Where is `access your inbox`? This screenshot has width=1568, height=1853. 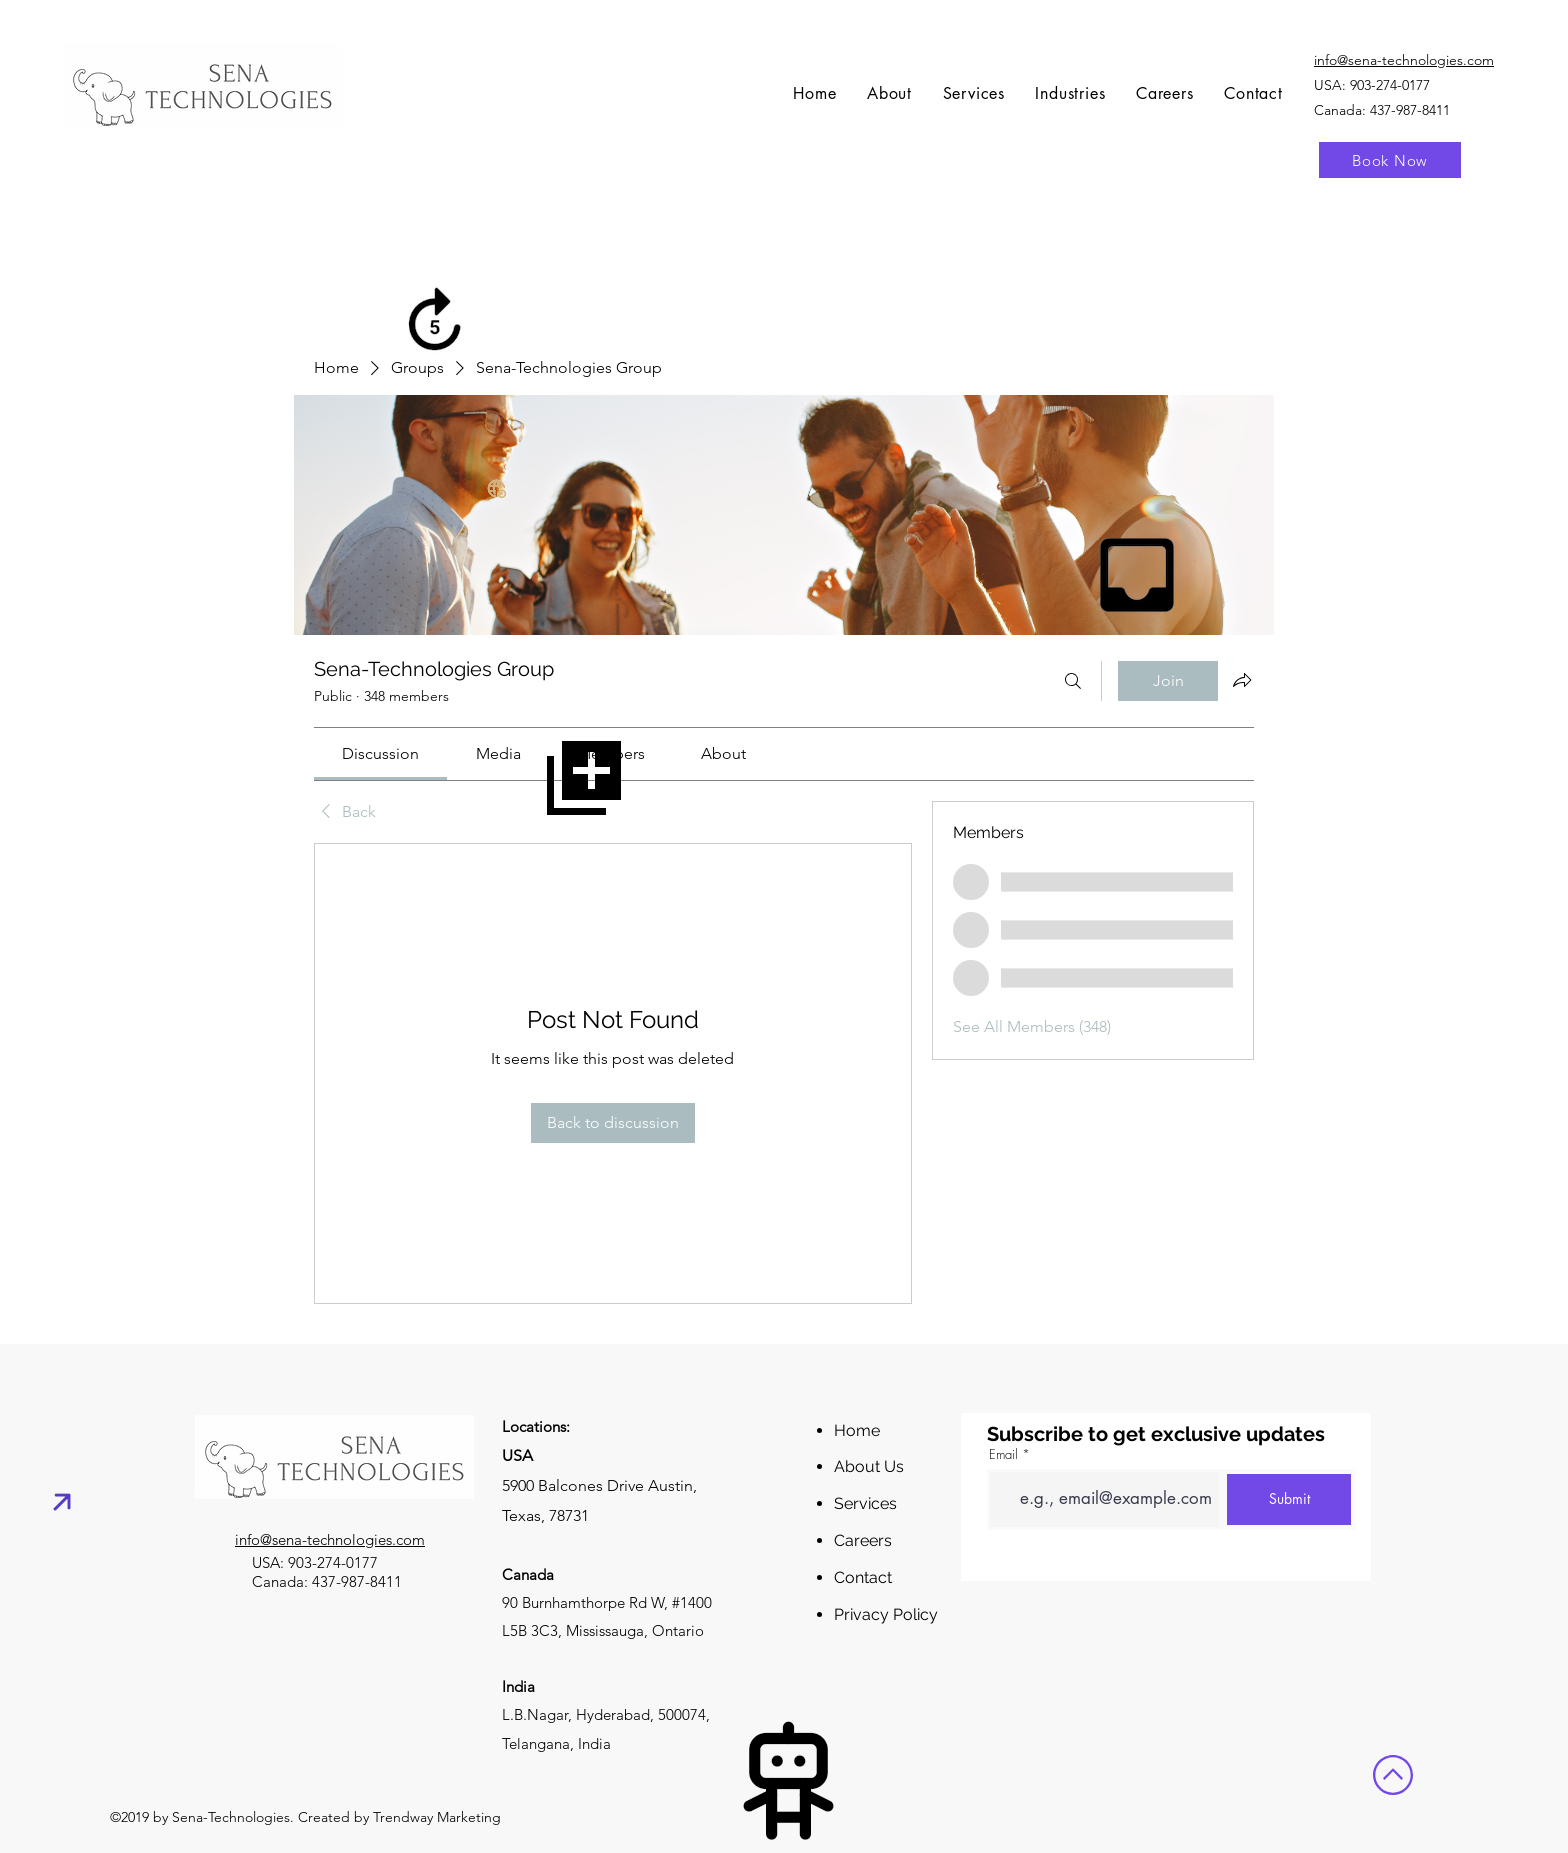
access your inbox is located at coordinates (1137, 575).